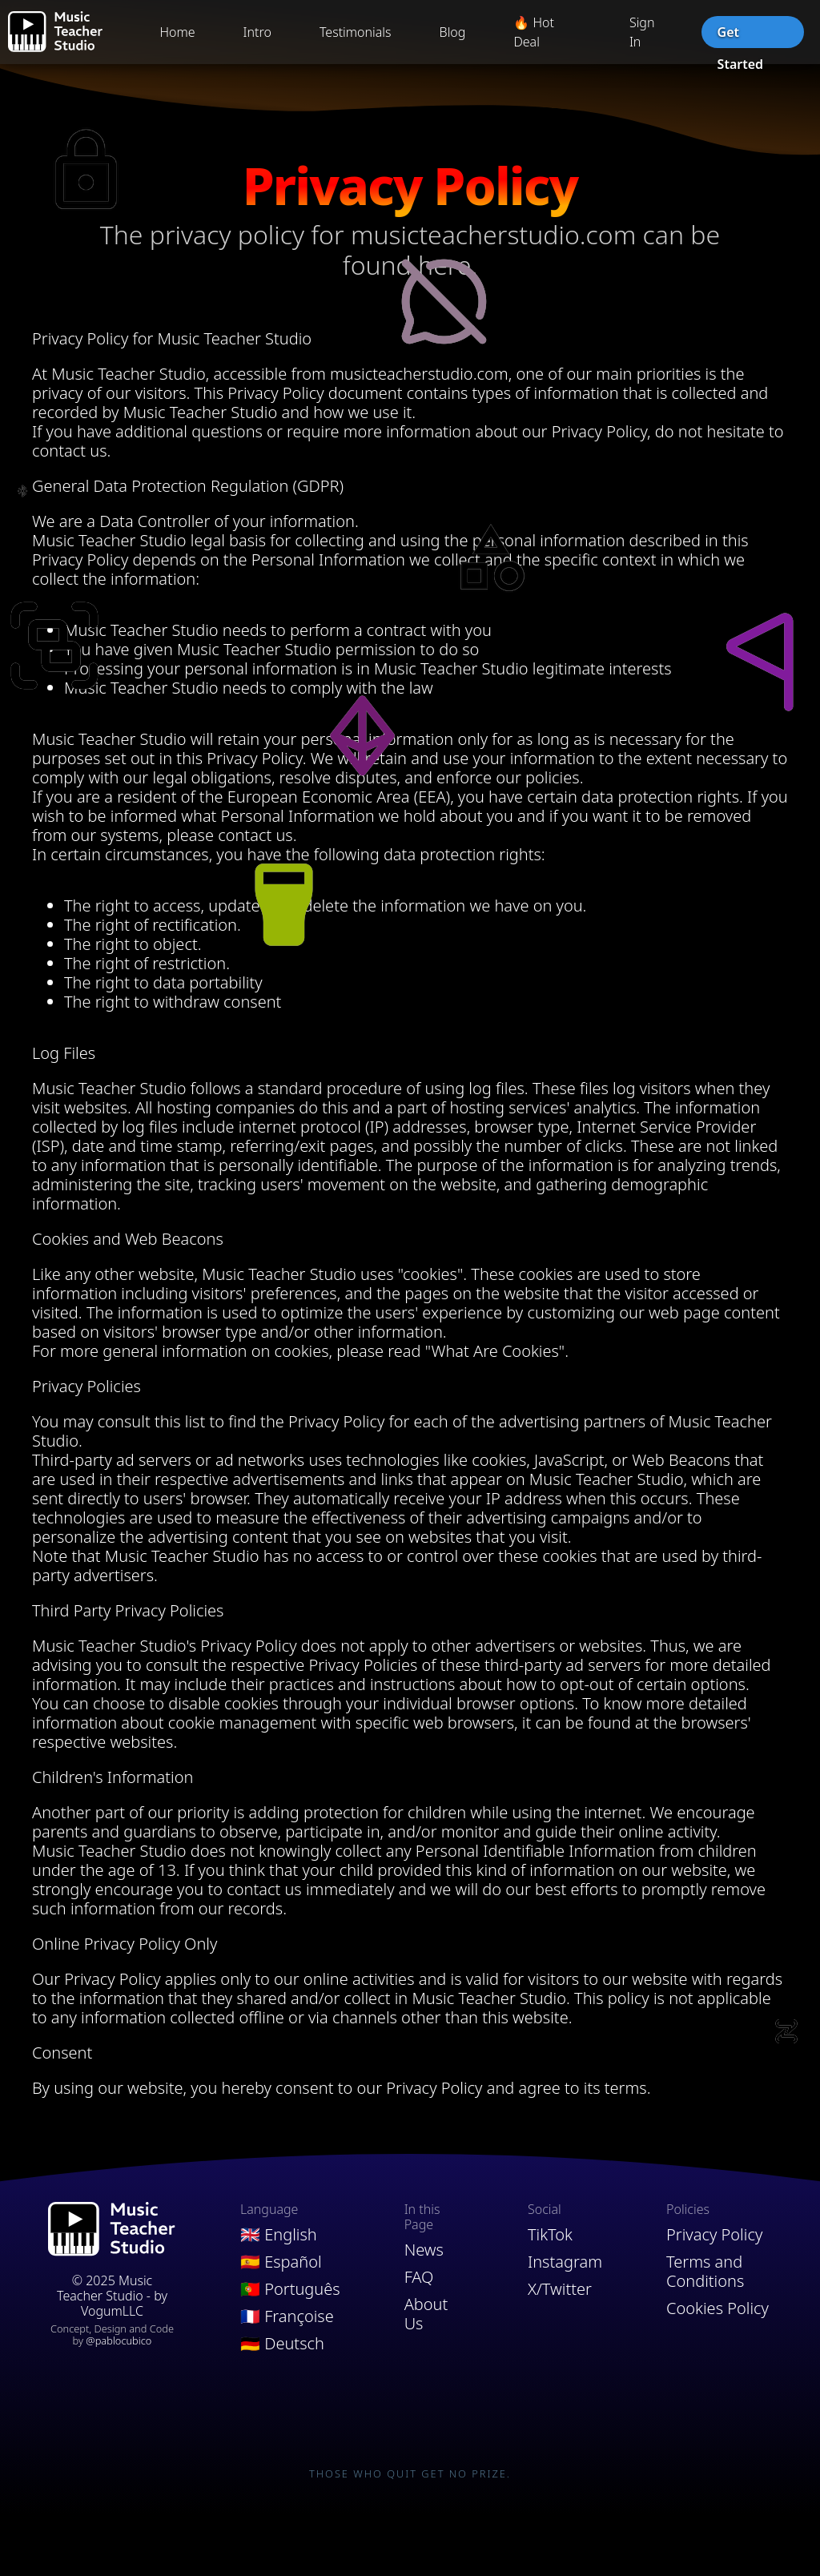  What do you see at coordinates (283, 904) in the screenshot?
I see `view nearby bars or pubs` at bounding box center [283, 904].